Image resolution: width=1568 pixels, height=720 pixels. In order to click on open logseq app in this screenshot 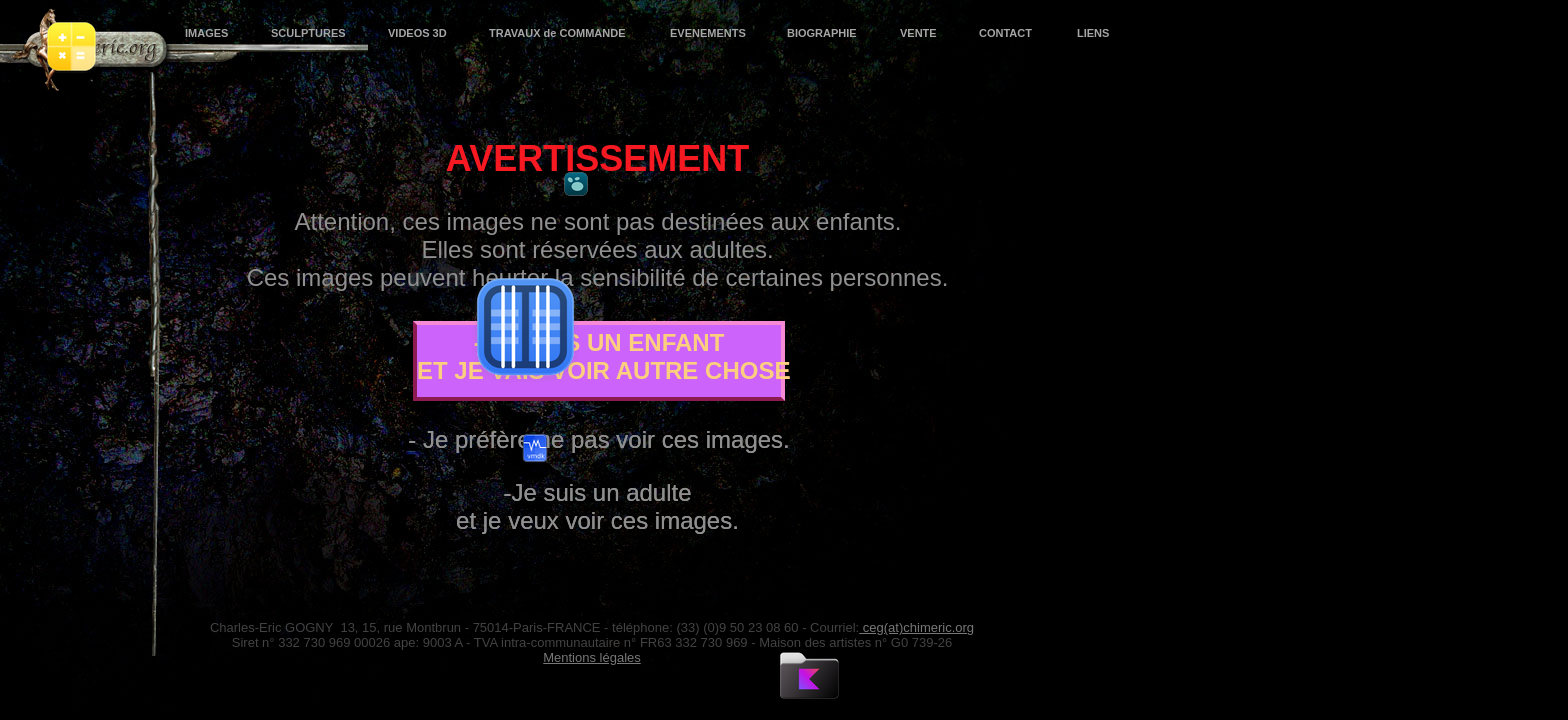, I will do `click(576, 184)`.